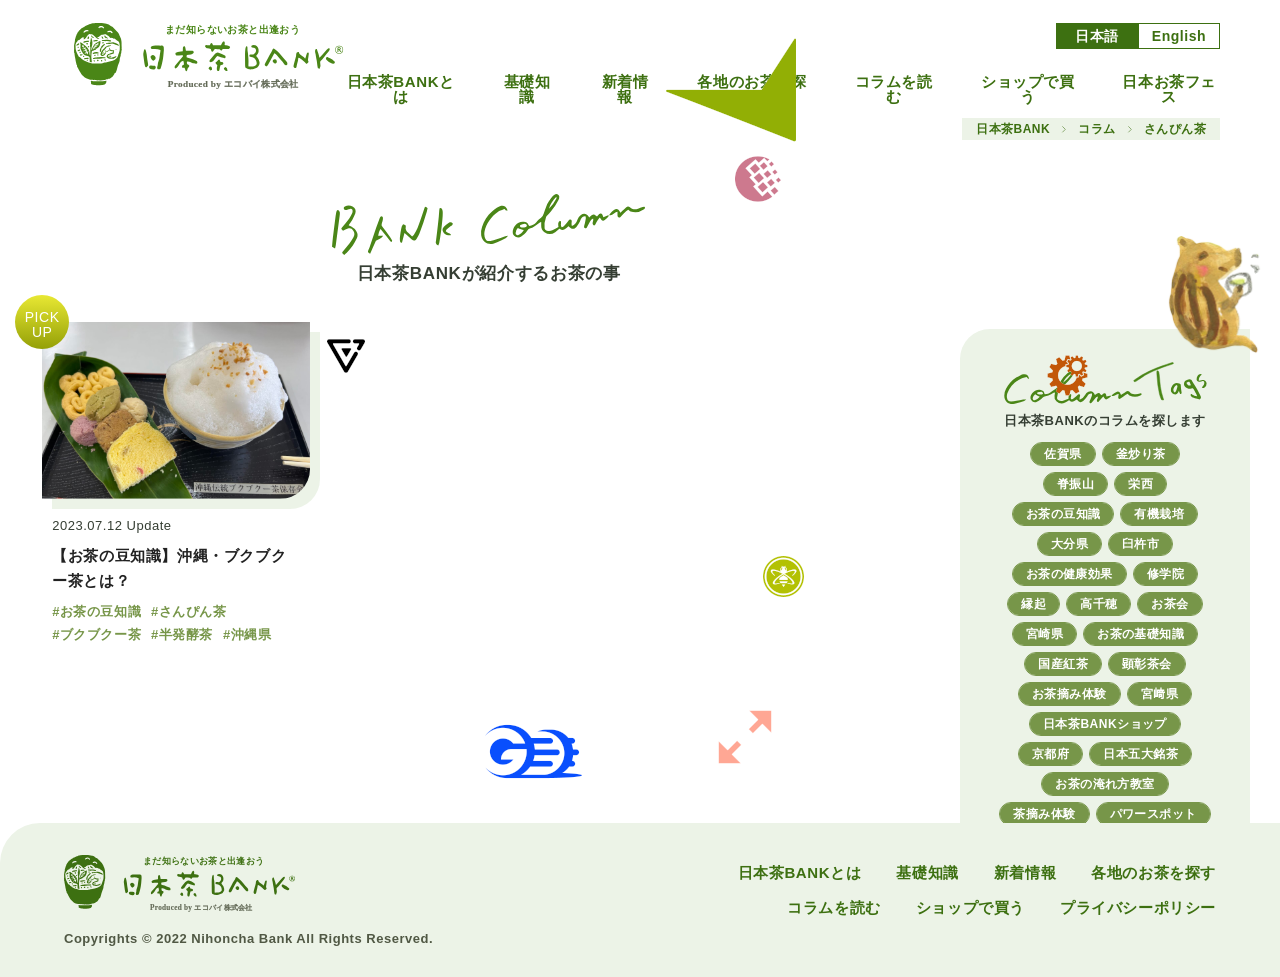 The width and height of the screenshot is (1280, 977). Describe the element at coordinates (731, 90) in the screenshot. I see `open FACEIT gaming platform` at that location.